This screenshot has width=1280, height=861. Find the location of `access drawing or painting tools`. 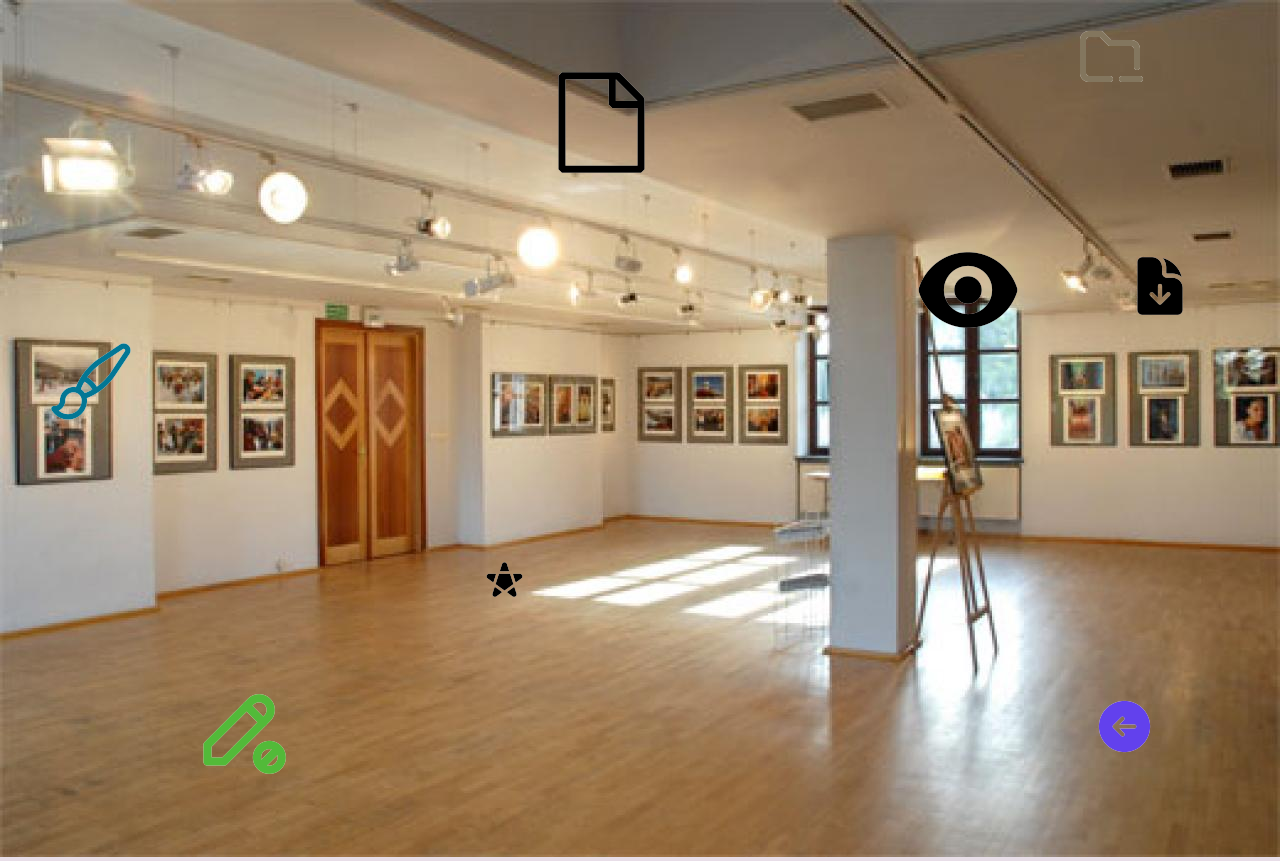

access drawing or painting tools is located at coordinates (92, 381).